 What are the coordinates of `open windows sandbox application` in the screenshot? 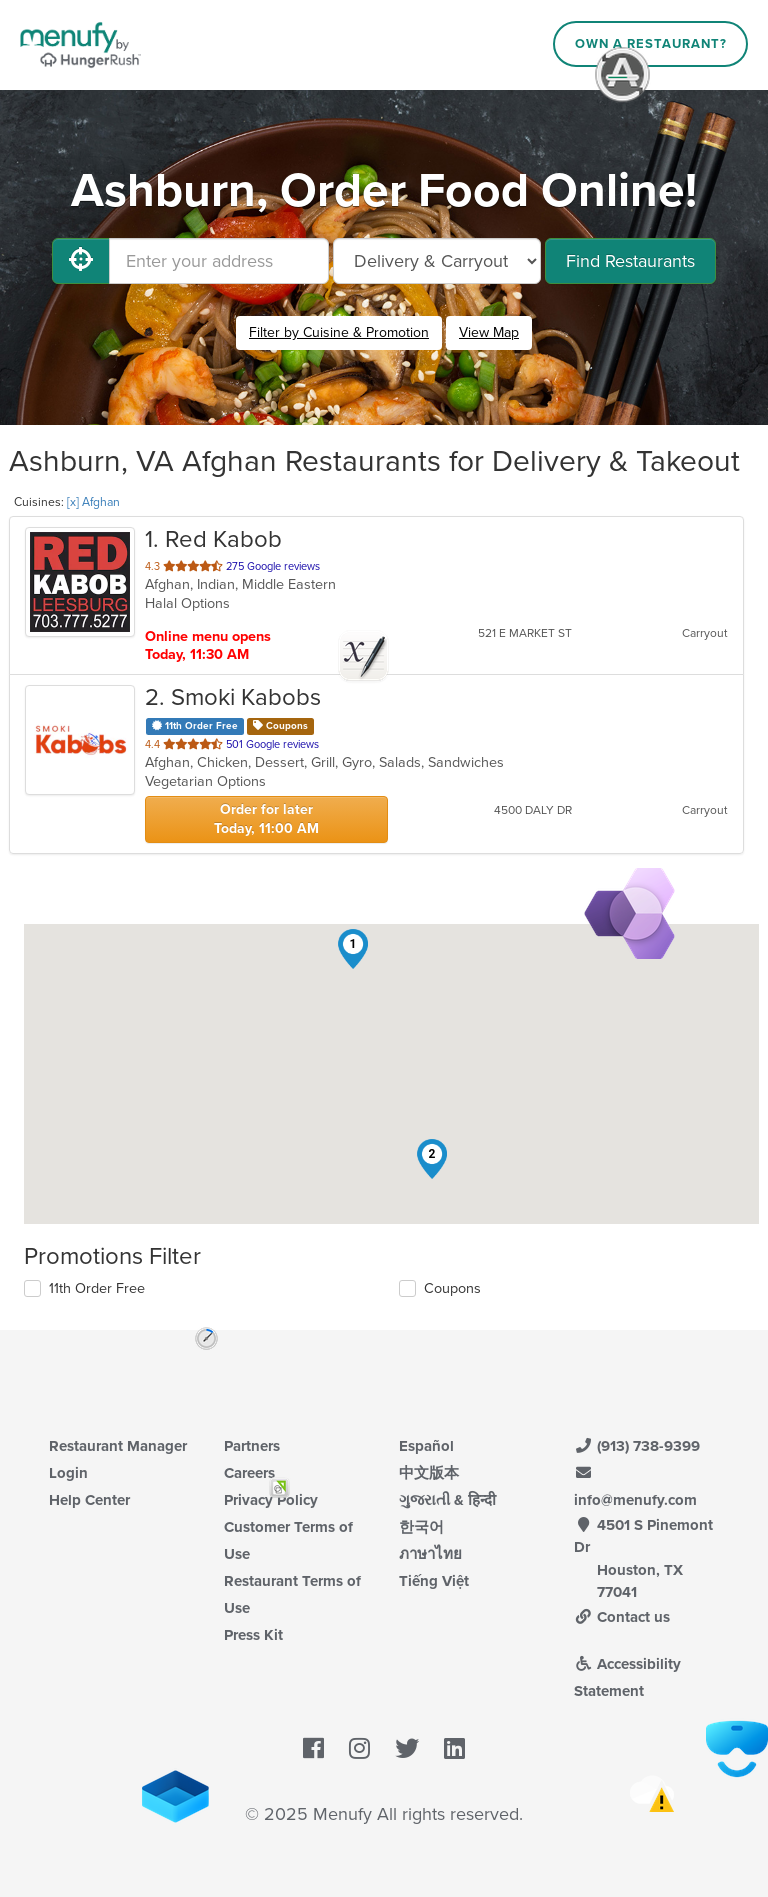 It's located at (175, 1796).